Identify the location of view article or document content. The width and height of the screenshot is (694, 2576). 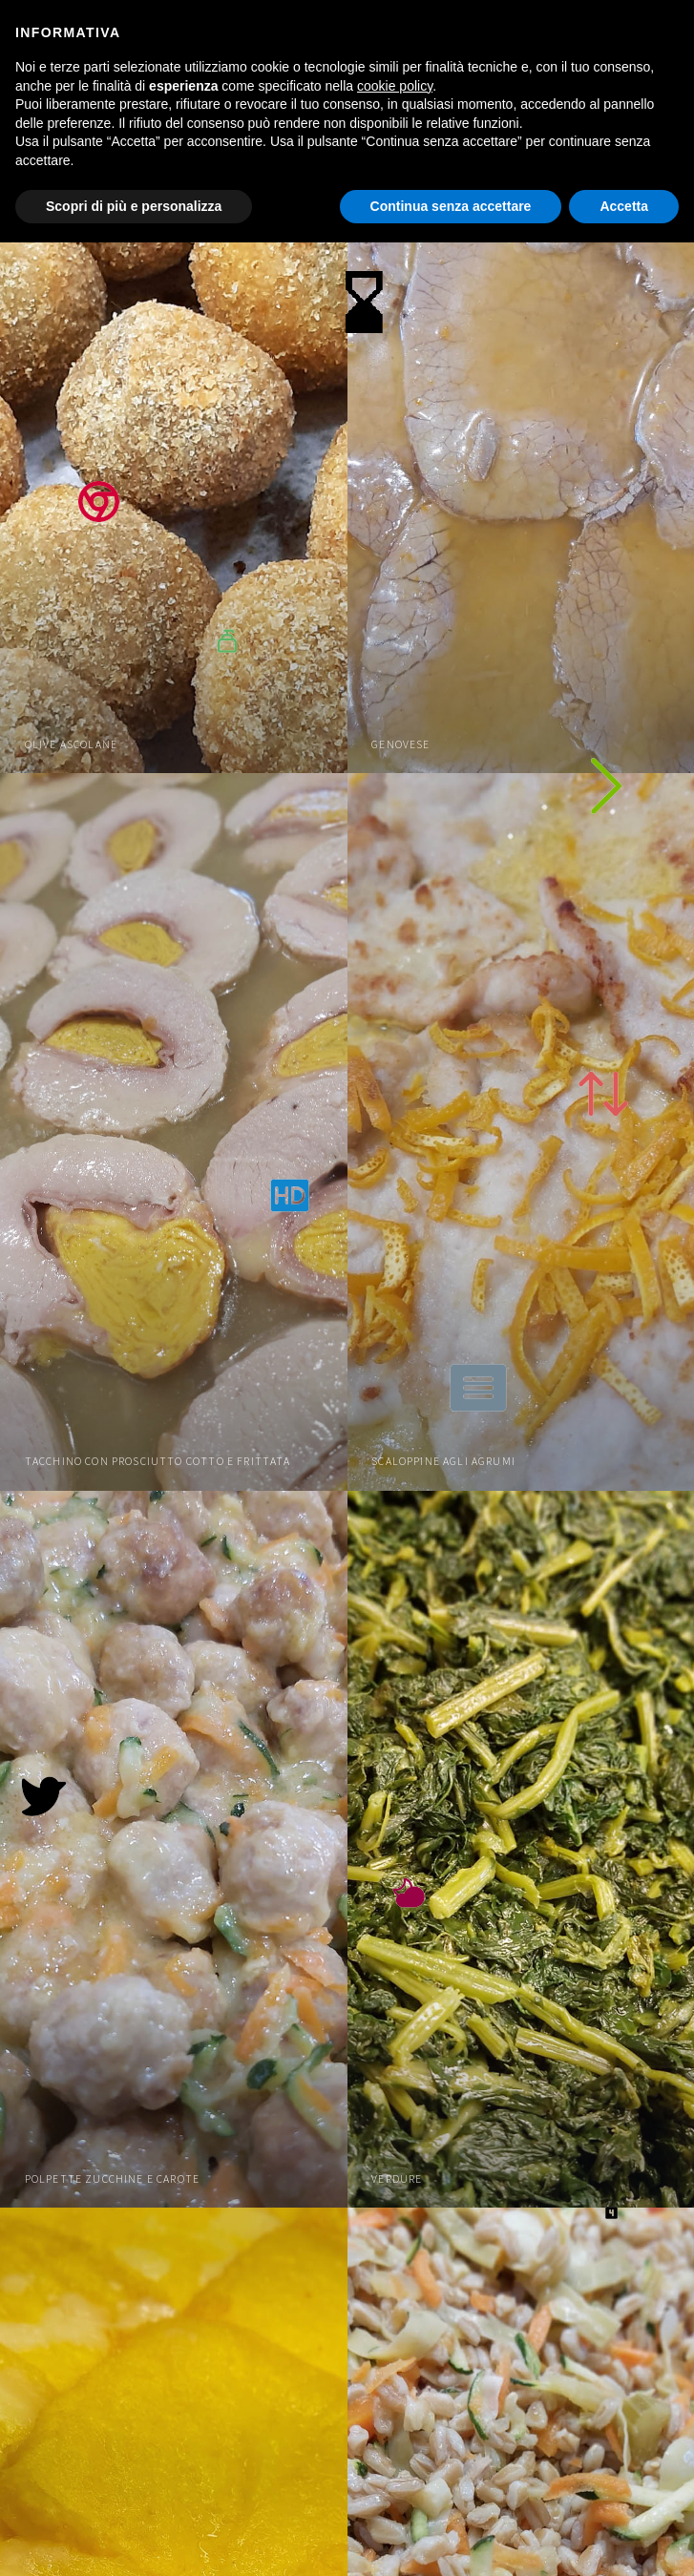
(478, 1388).